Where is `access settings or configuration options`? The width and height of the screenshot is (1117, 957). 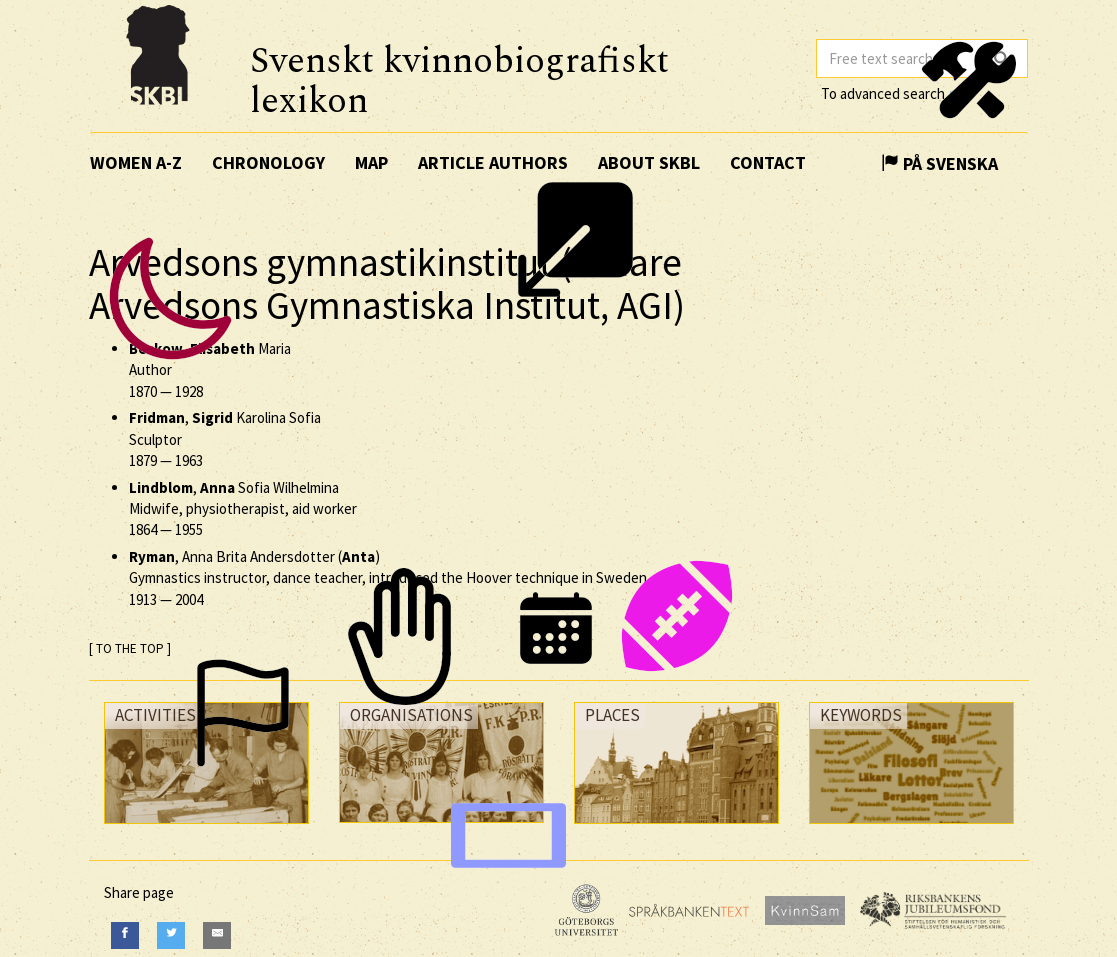
access settings or configuration options is located at coordinates (969, 80).